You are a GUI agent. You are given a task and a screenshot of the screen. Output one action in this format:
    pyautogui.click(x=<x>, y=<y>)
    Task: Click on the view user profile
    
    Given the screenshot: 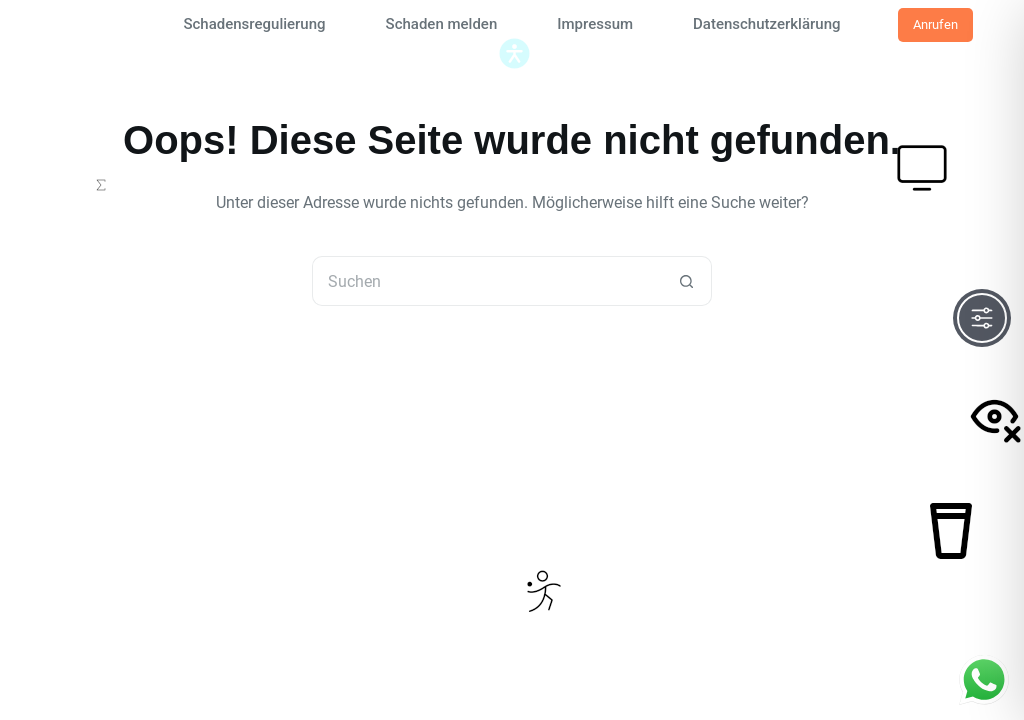 What is the action you would take?
    pyautogui.click(x=514, y=53)
    